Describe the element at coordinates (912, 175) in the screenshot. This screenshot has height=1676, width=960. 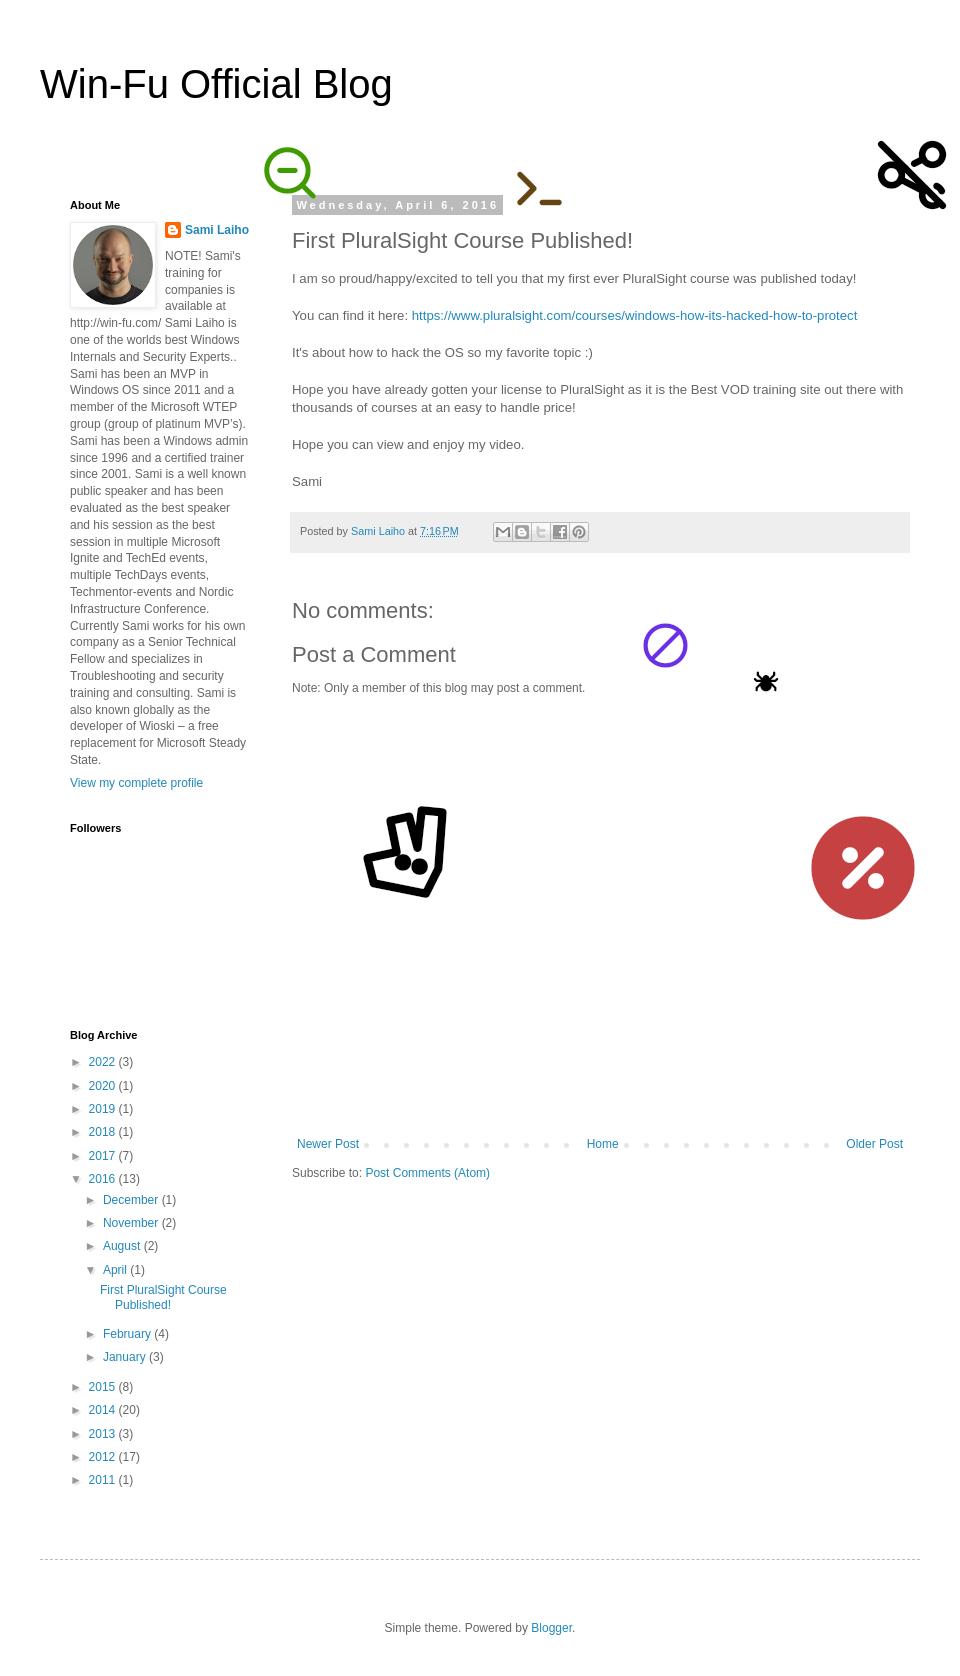
I see `sharing is disabled or unavailable` at that location.